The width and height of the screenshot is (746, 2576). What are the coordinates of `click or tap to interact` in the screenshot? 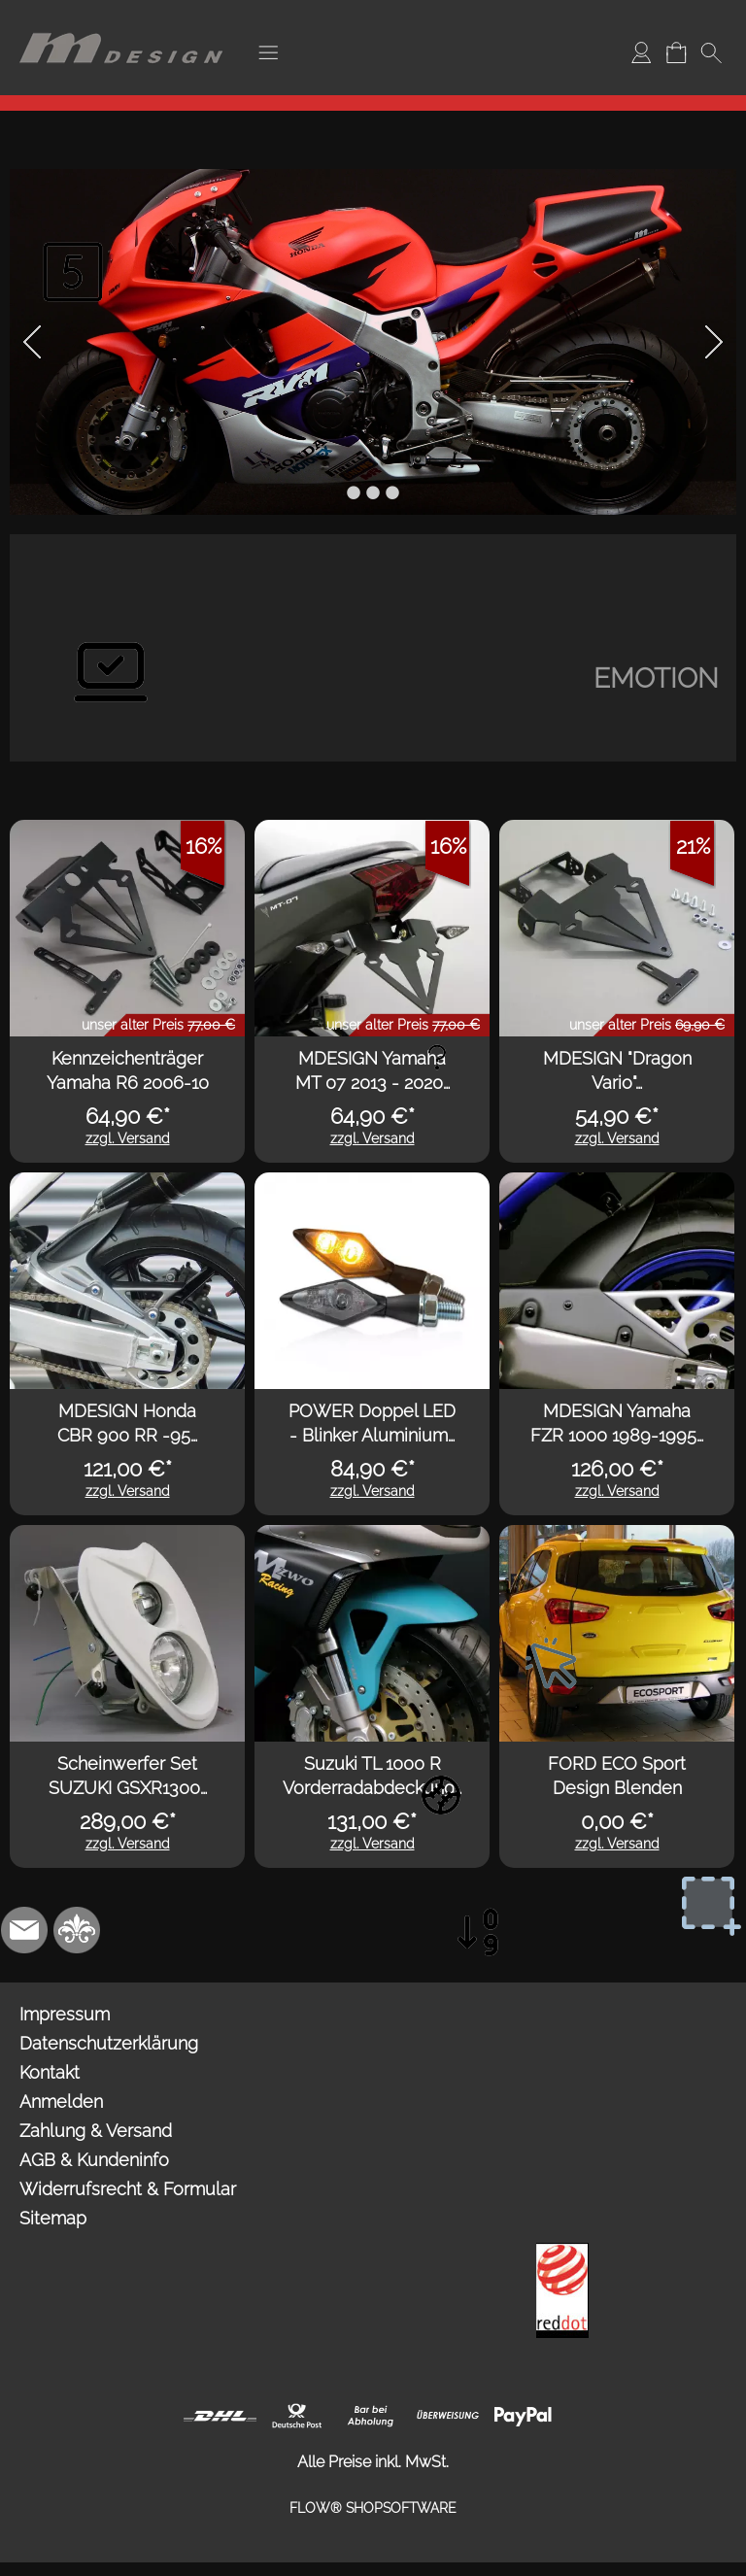 It's located at (554, 1666).